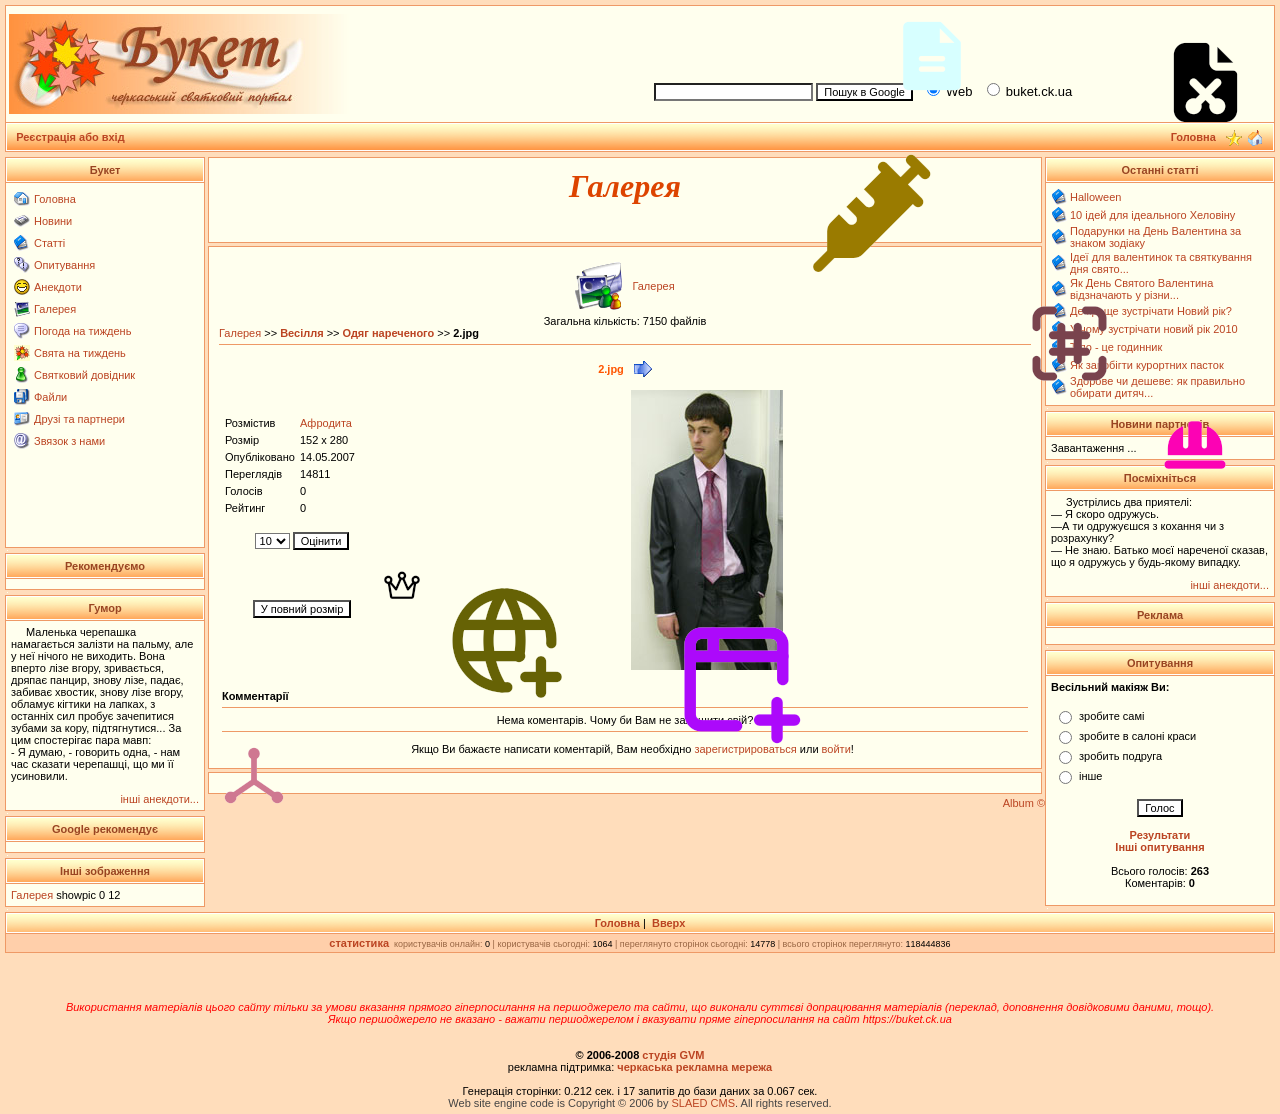  What do you see at coordinates (869, 216) in the screenshot?
I see `access medical or health-related features` at bounding box center [869, 216].